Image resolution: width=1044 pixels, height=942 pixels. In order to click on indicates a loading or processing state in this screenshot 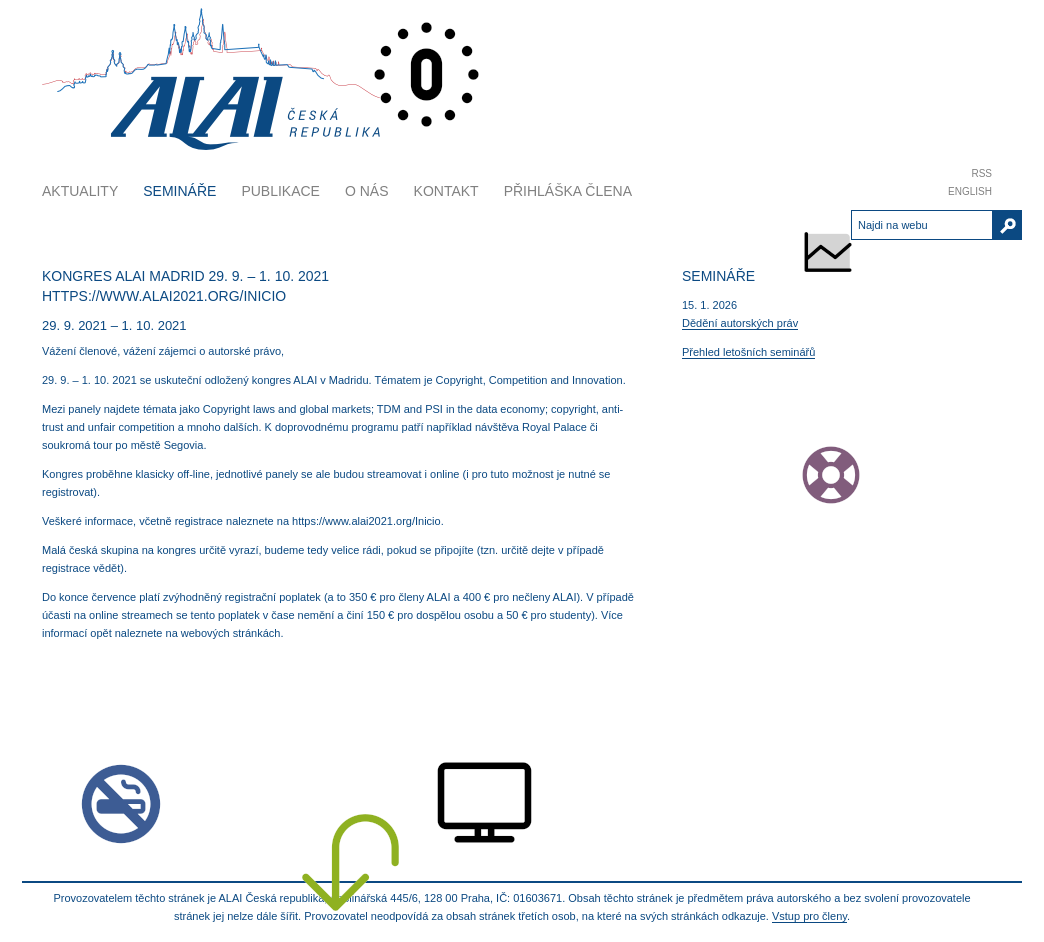, I will do `click(426, 74)`.